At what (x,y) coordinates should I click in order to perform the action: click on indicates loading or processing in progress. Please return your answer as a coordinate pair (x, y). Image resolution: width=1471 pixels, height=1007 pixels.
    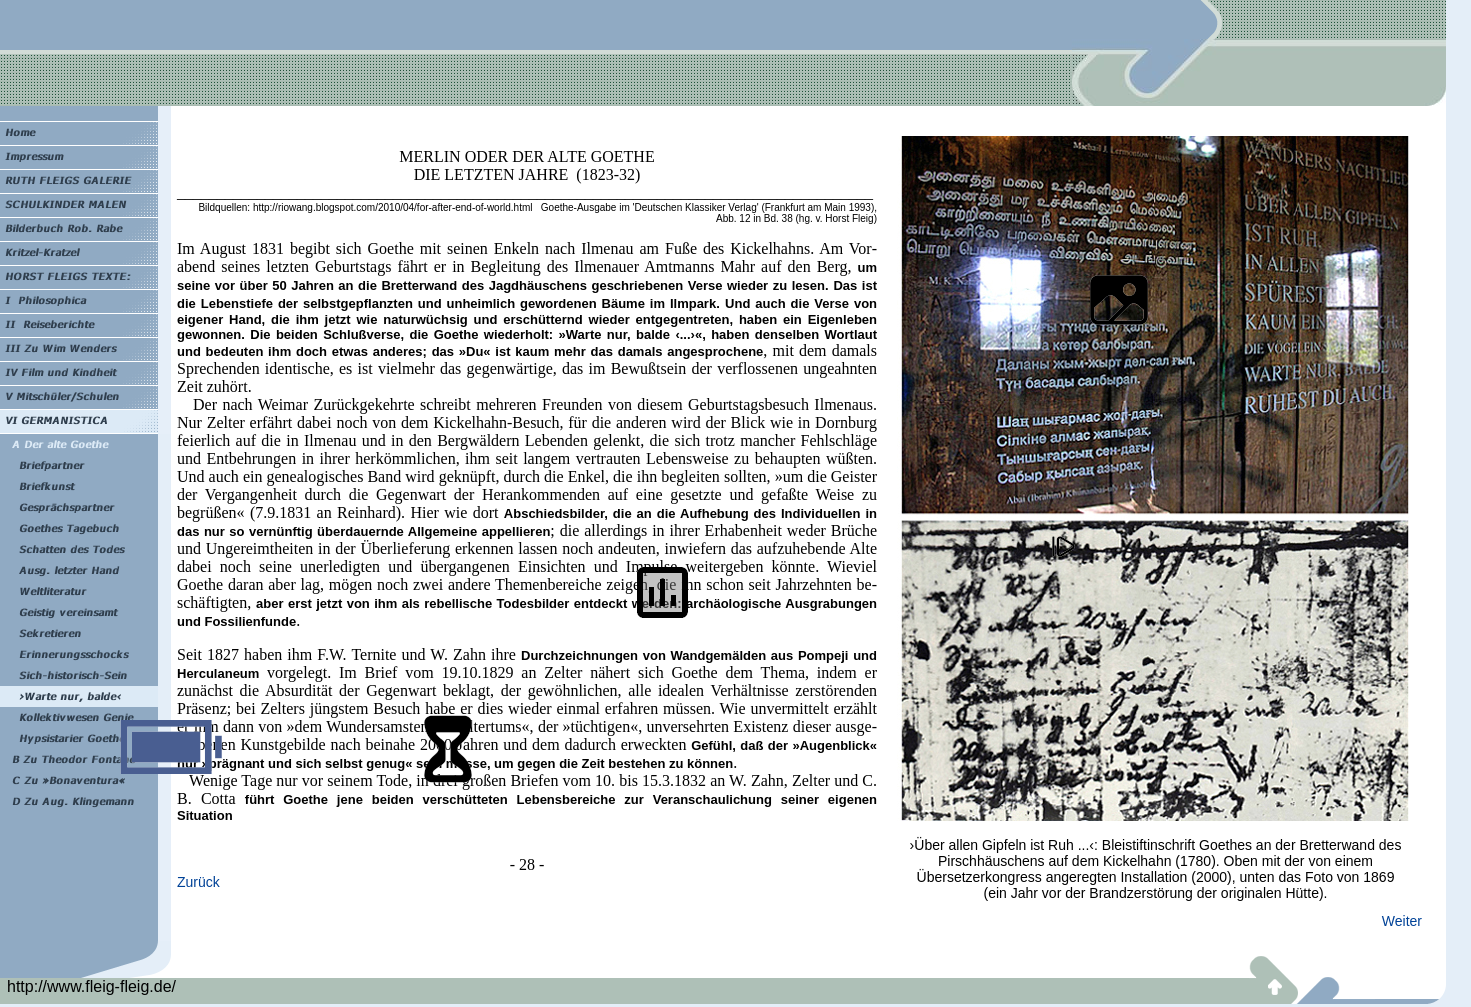
    Looking at the image, I should click on (448, 749).